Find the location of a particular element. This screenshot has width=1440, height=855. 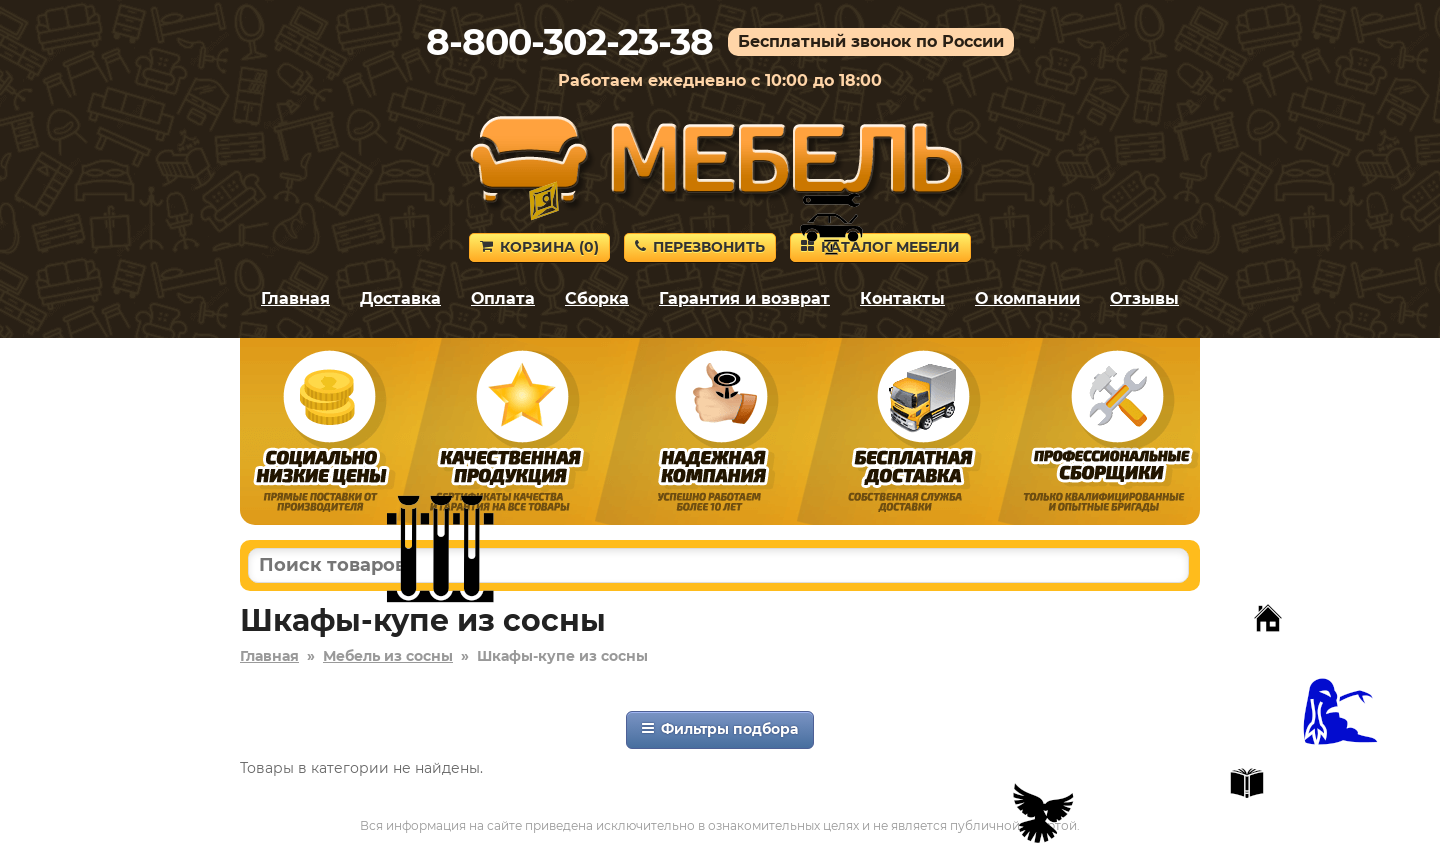

open a book or reading material is located at coordinates (1247, 784).